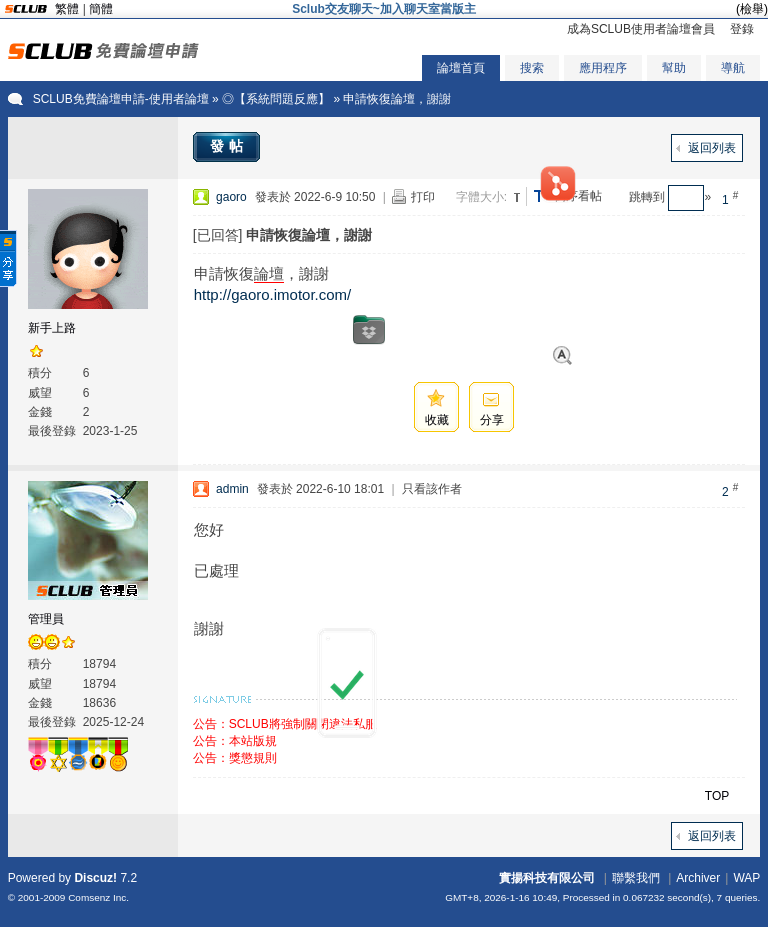 This screenshot has width=768, height=927. I want to click on search for text within a document, so click(562, 355).